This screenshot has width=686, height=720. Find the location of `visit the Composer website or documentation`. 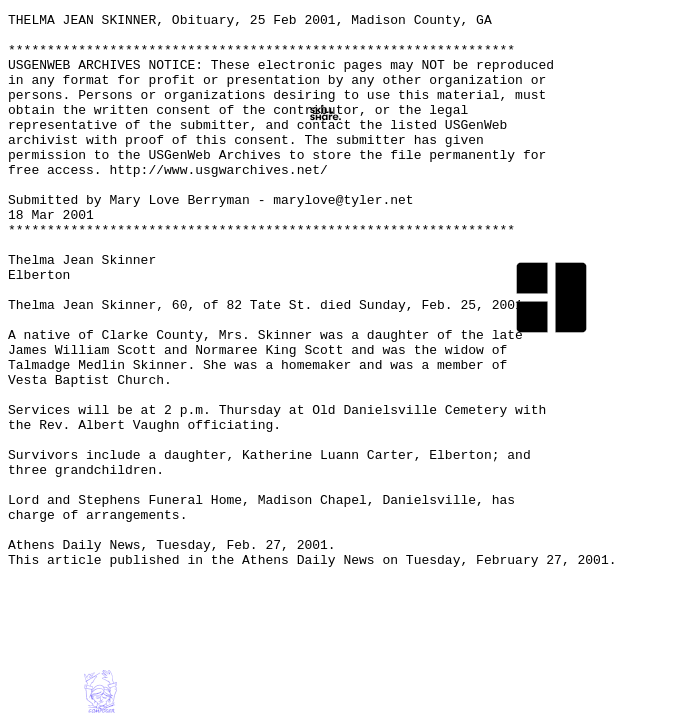

visit the Composer website or documentation is located at coordinates (100, 691).